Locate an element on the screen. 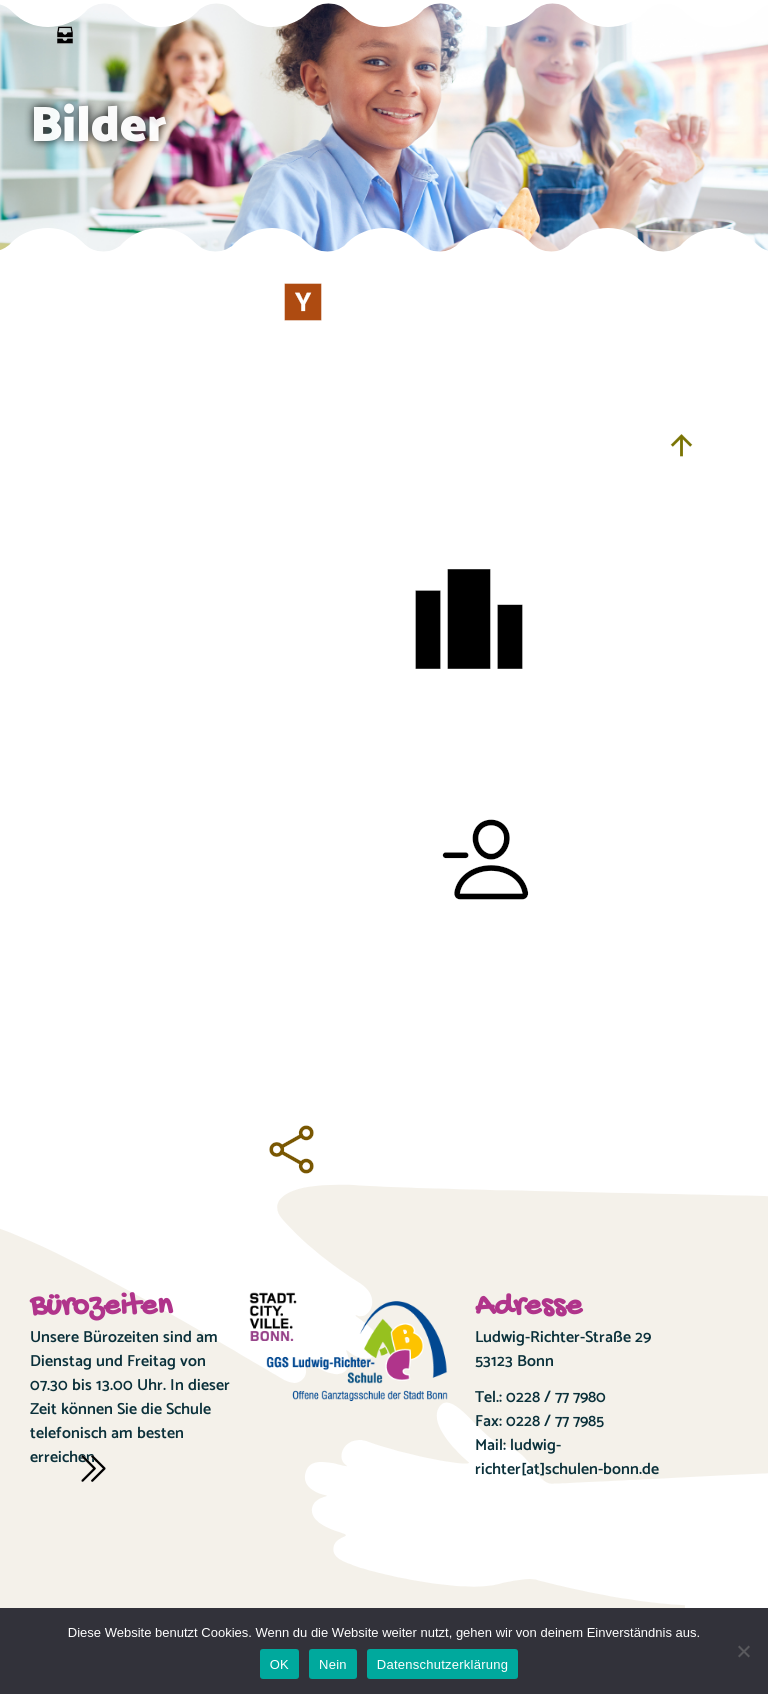 This screenshot has width=768, height=1694. view rankings or leaderboard is located at coordinates (469, 619).